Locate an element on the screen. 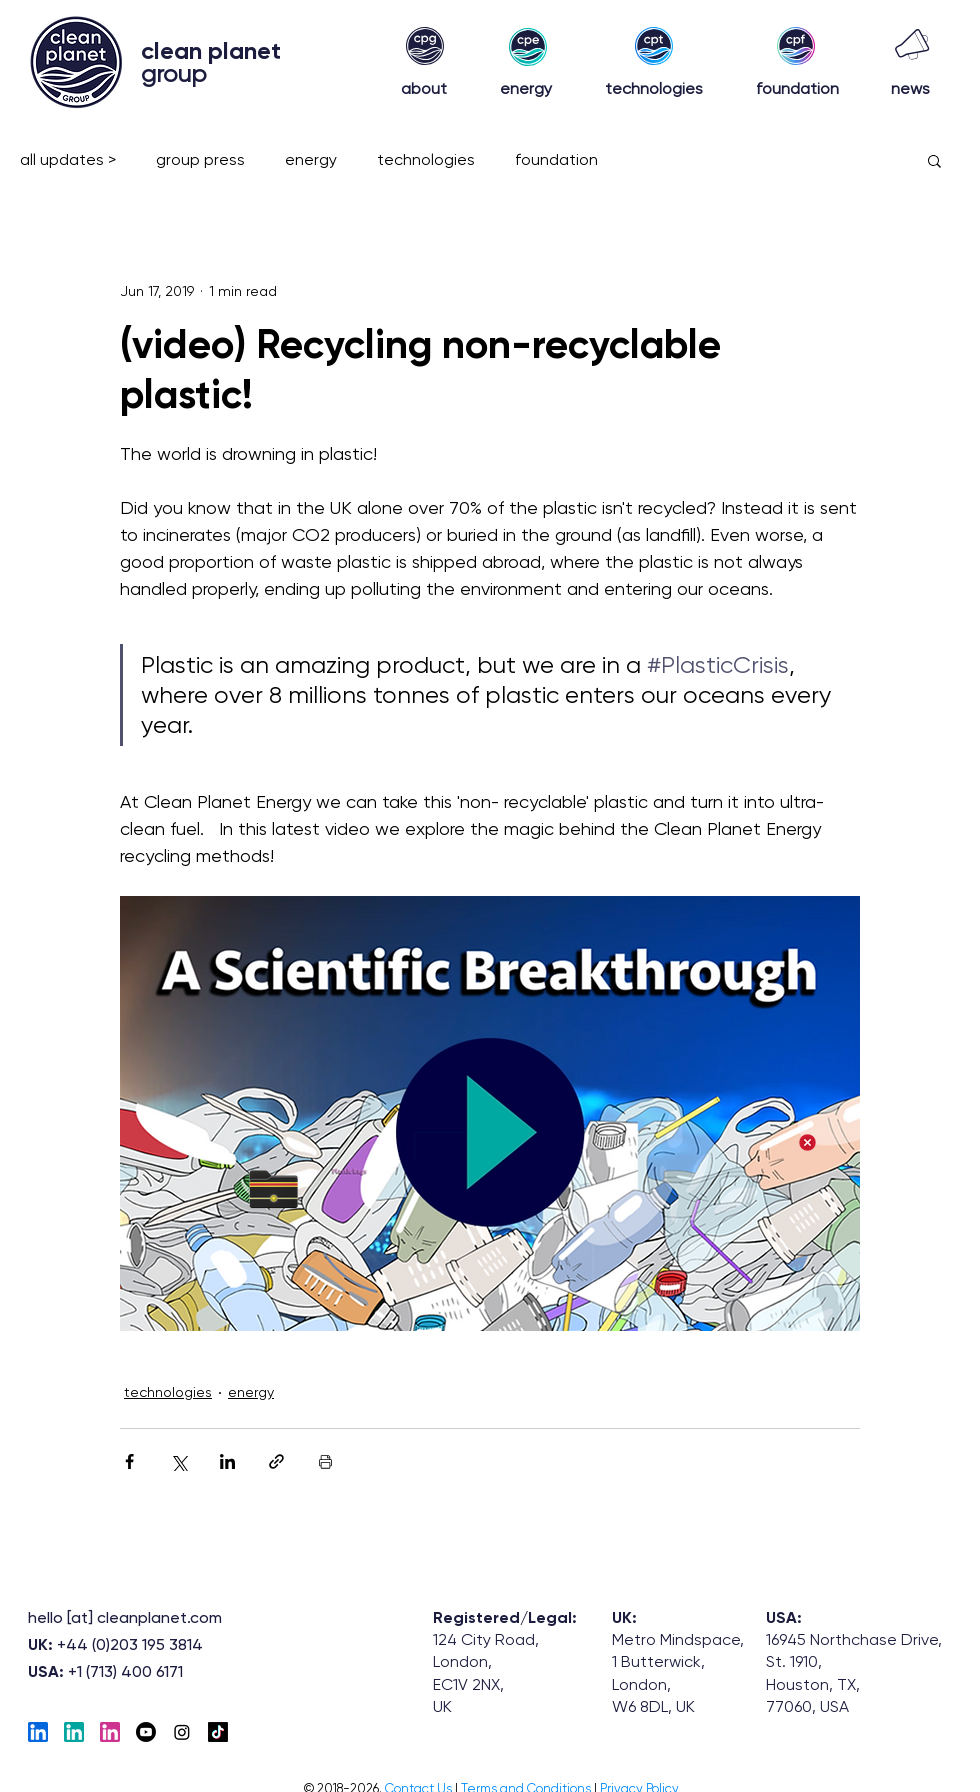 The image size is (980, 1792). close the current window is located at coordinates (807, 1142).